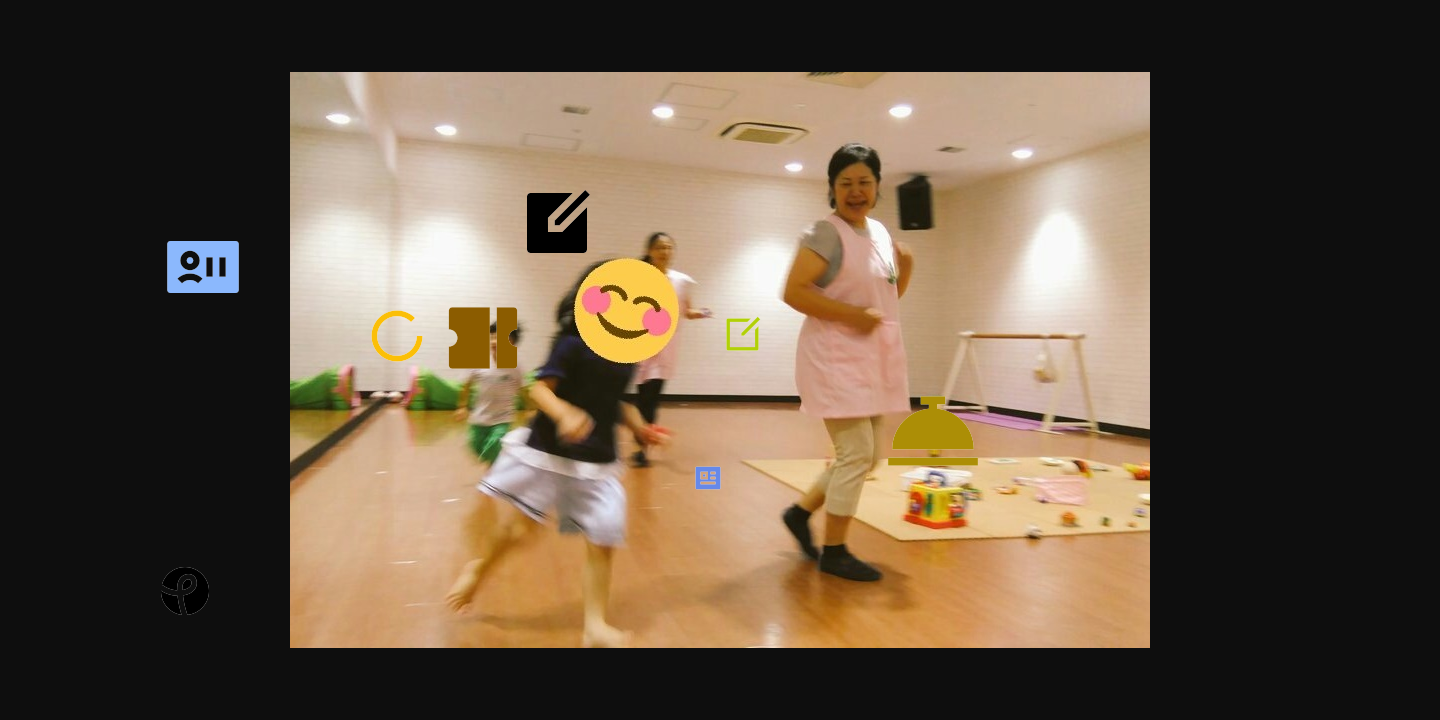 Image resolution: width=1440 pixels, height=720 pixels. I want to click on open pixlr photo editing app, so click(185, 591).